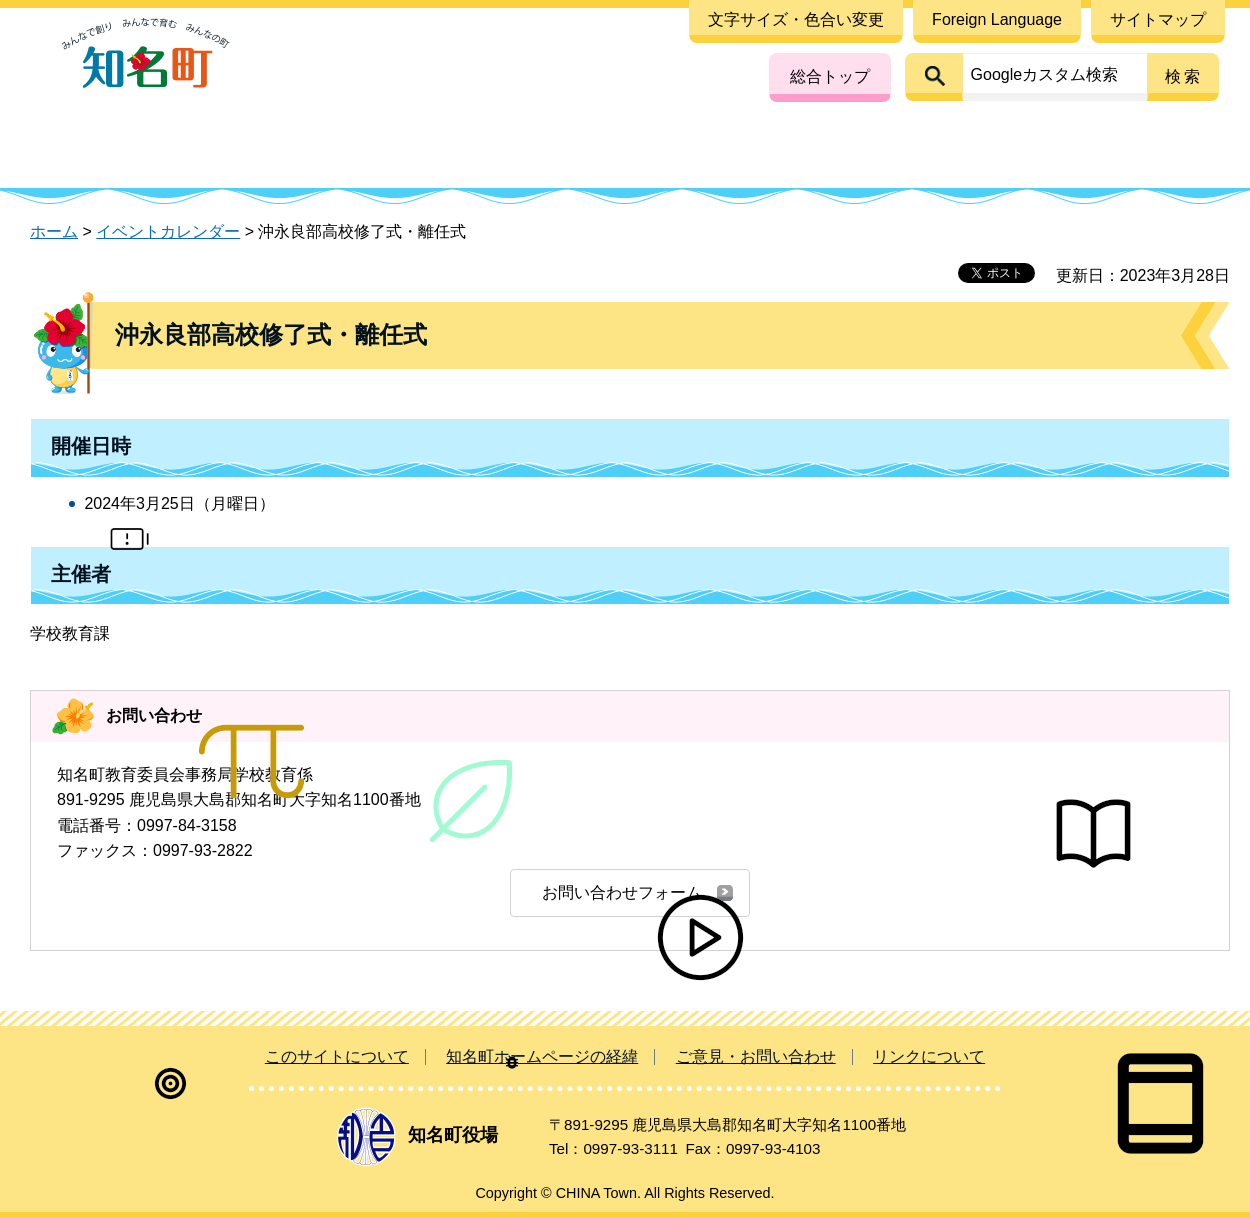 This screenshot has width=1250, height=1218. What do you see at coordinates (471, 801) in the screenshot?
I see `indicates eco-friendly or sustainable option` at bounding box center [471, 801].